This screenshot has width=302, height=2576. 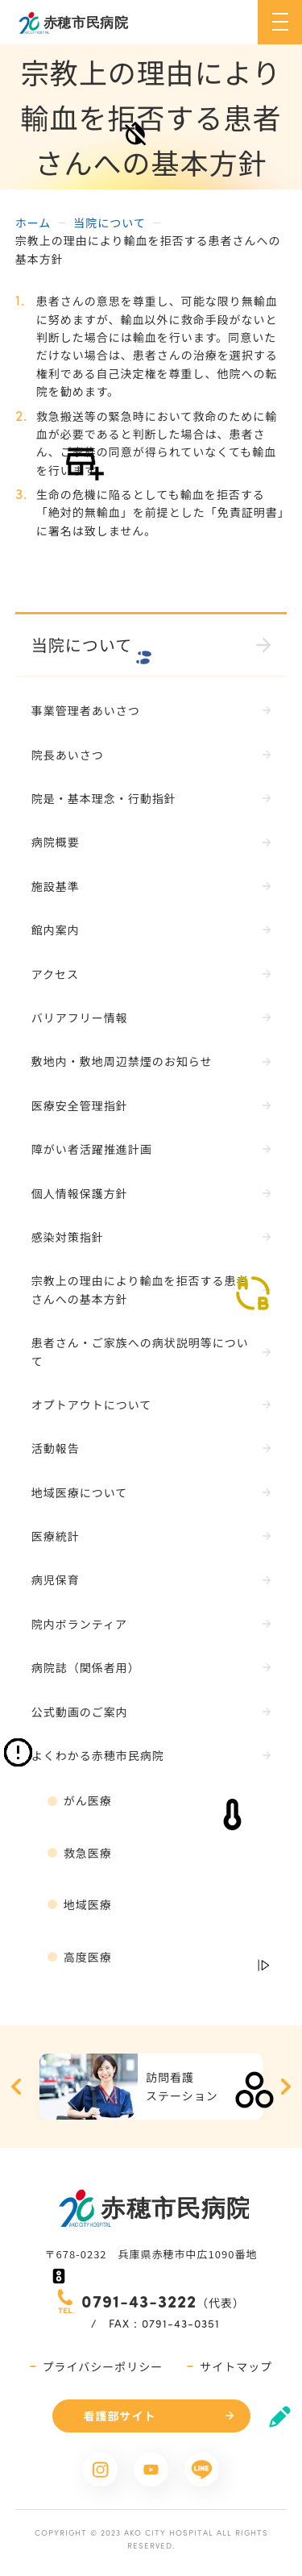 I want to click on disable color inversion mode, so click(x=135, y=133).